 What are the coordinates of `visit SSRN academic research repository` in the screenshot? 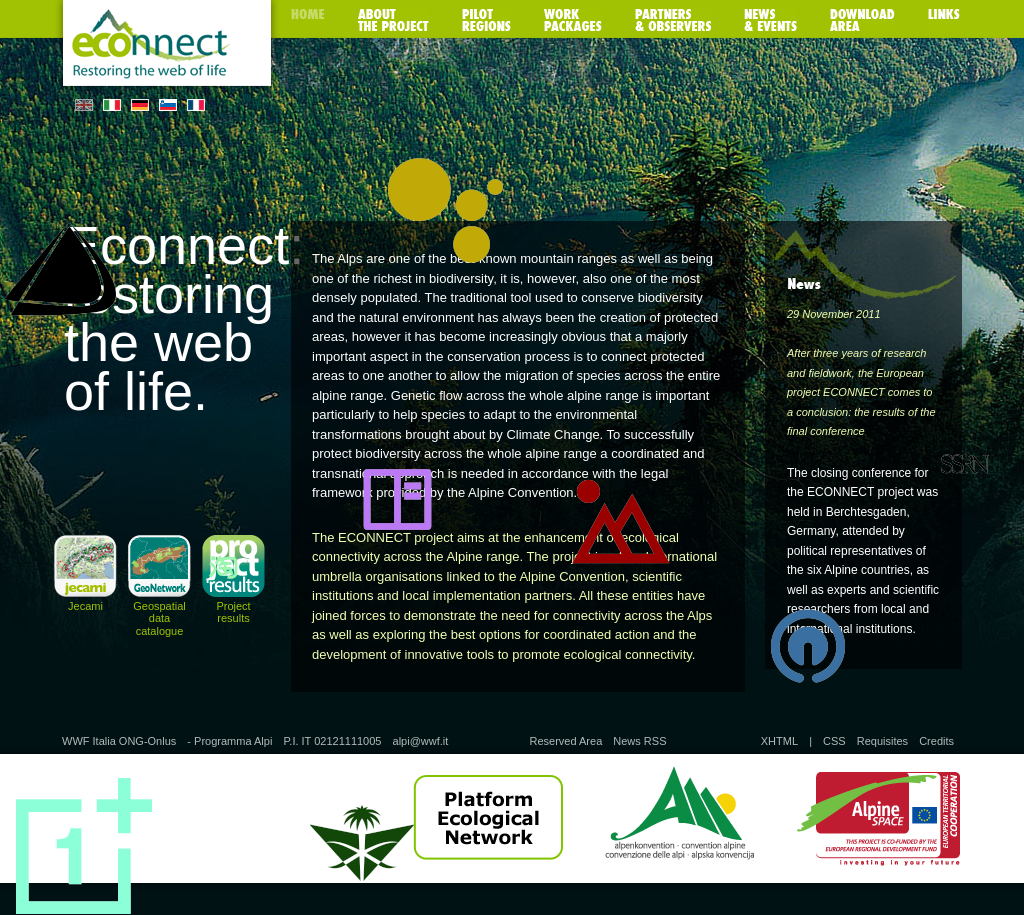 It's located at (965, 464).